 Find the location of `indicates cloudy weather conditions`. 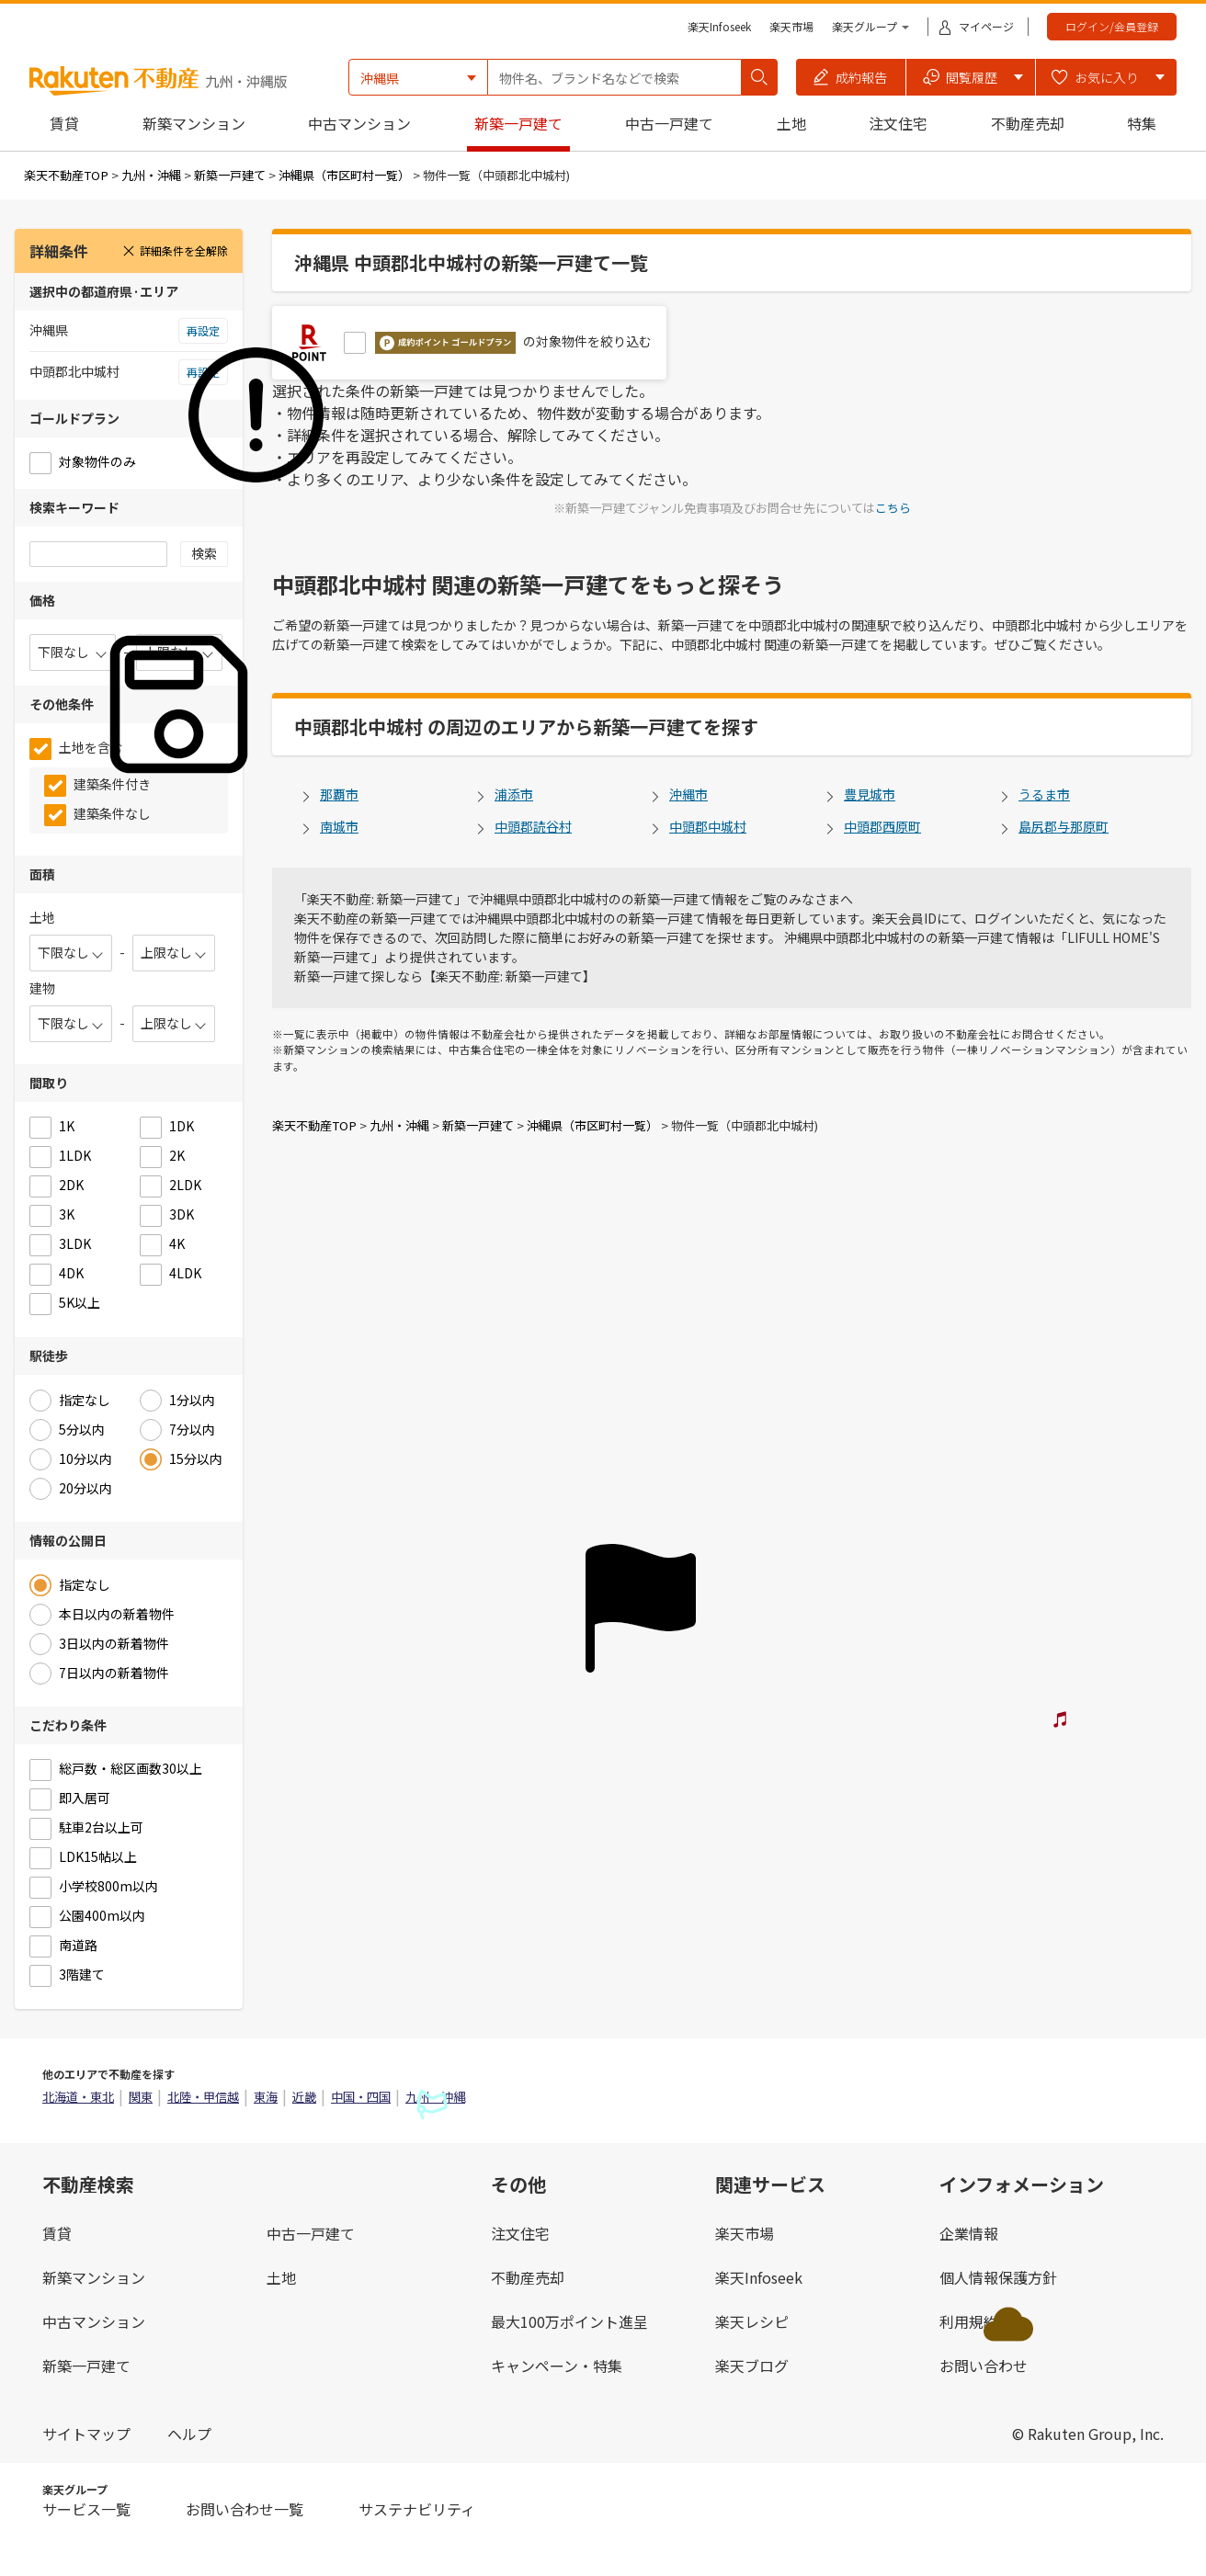

indicates cloudy weather conditions is located at coordinates (1008, 2324).